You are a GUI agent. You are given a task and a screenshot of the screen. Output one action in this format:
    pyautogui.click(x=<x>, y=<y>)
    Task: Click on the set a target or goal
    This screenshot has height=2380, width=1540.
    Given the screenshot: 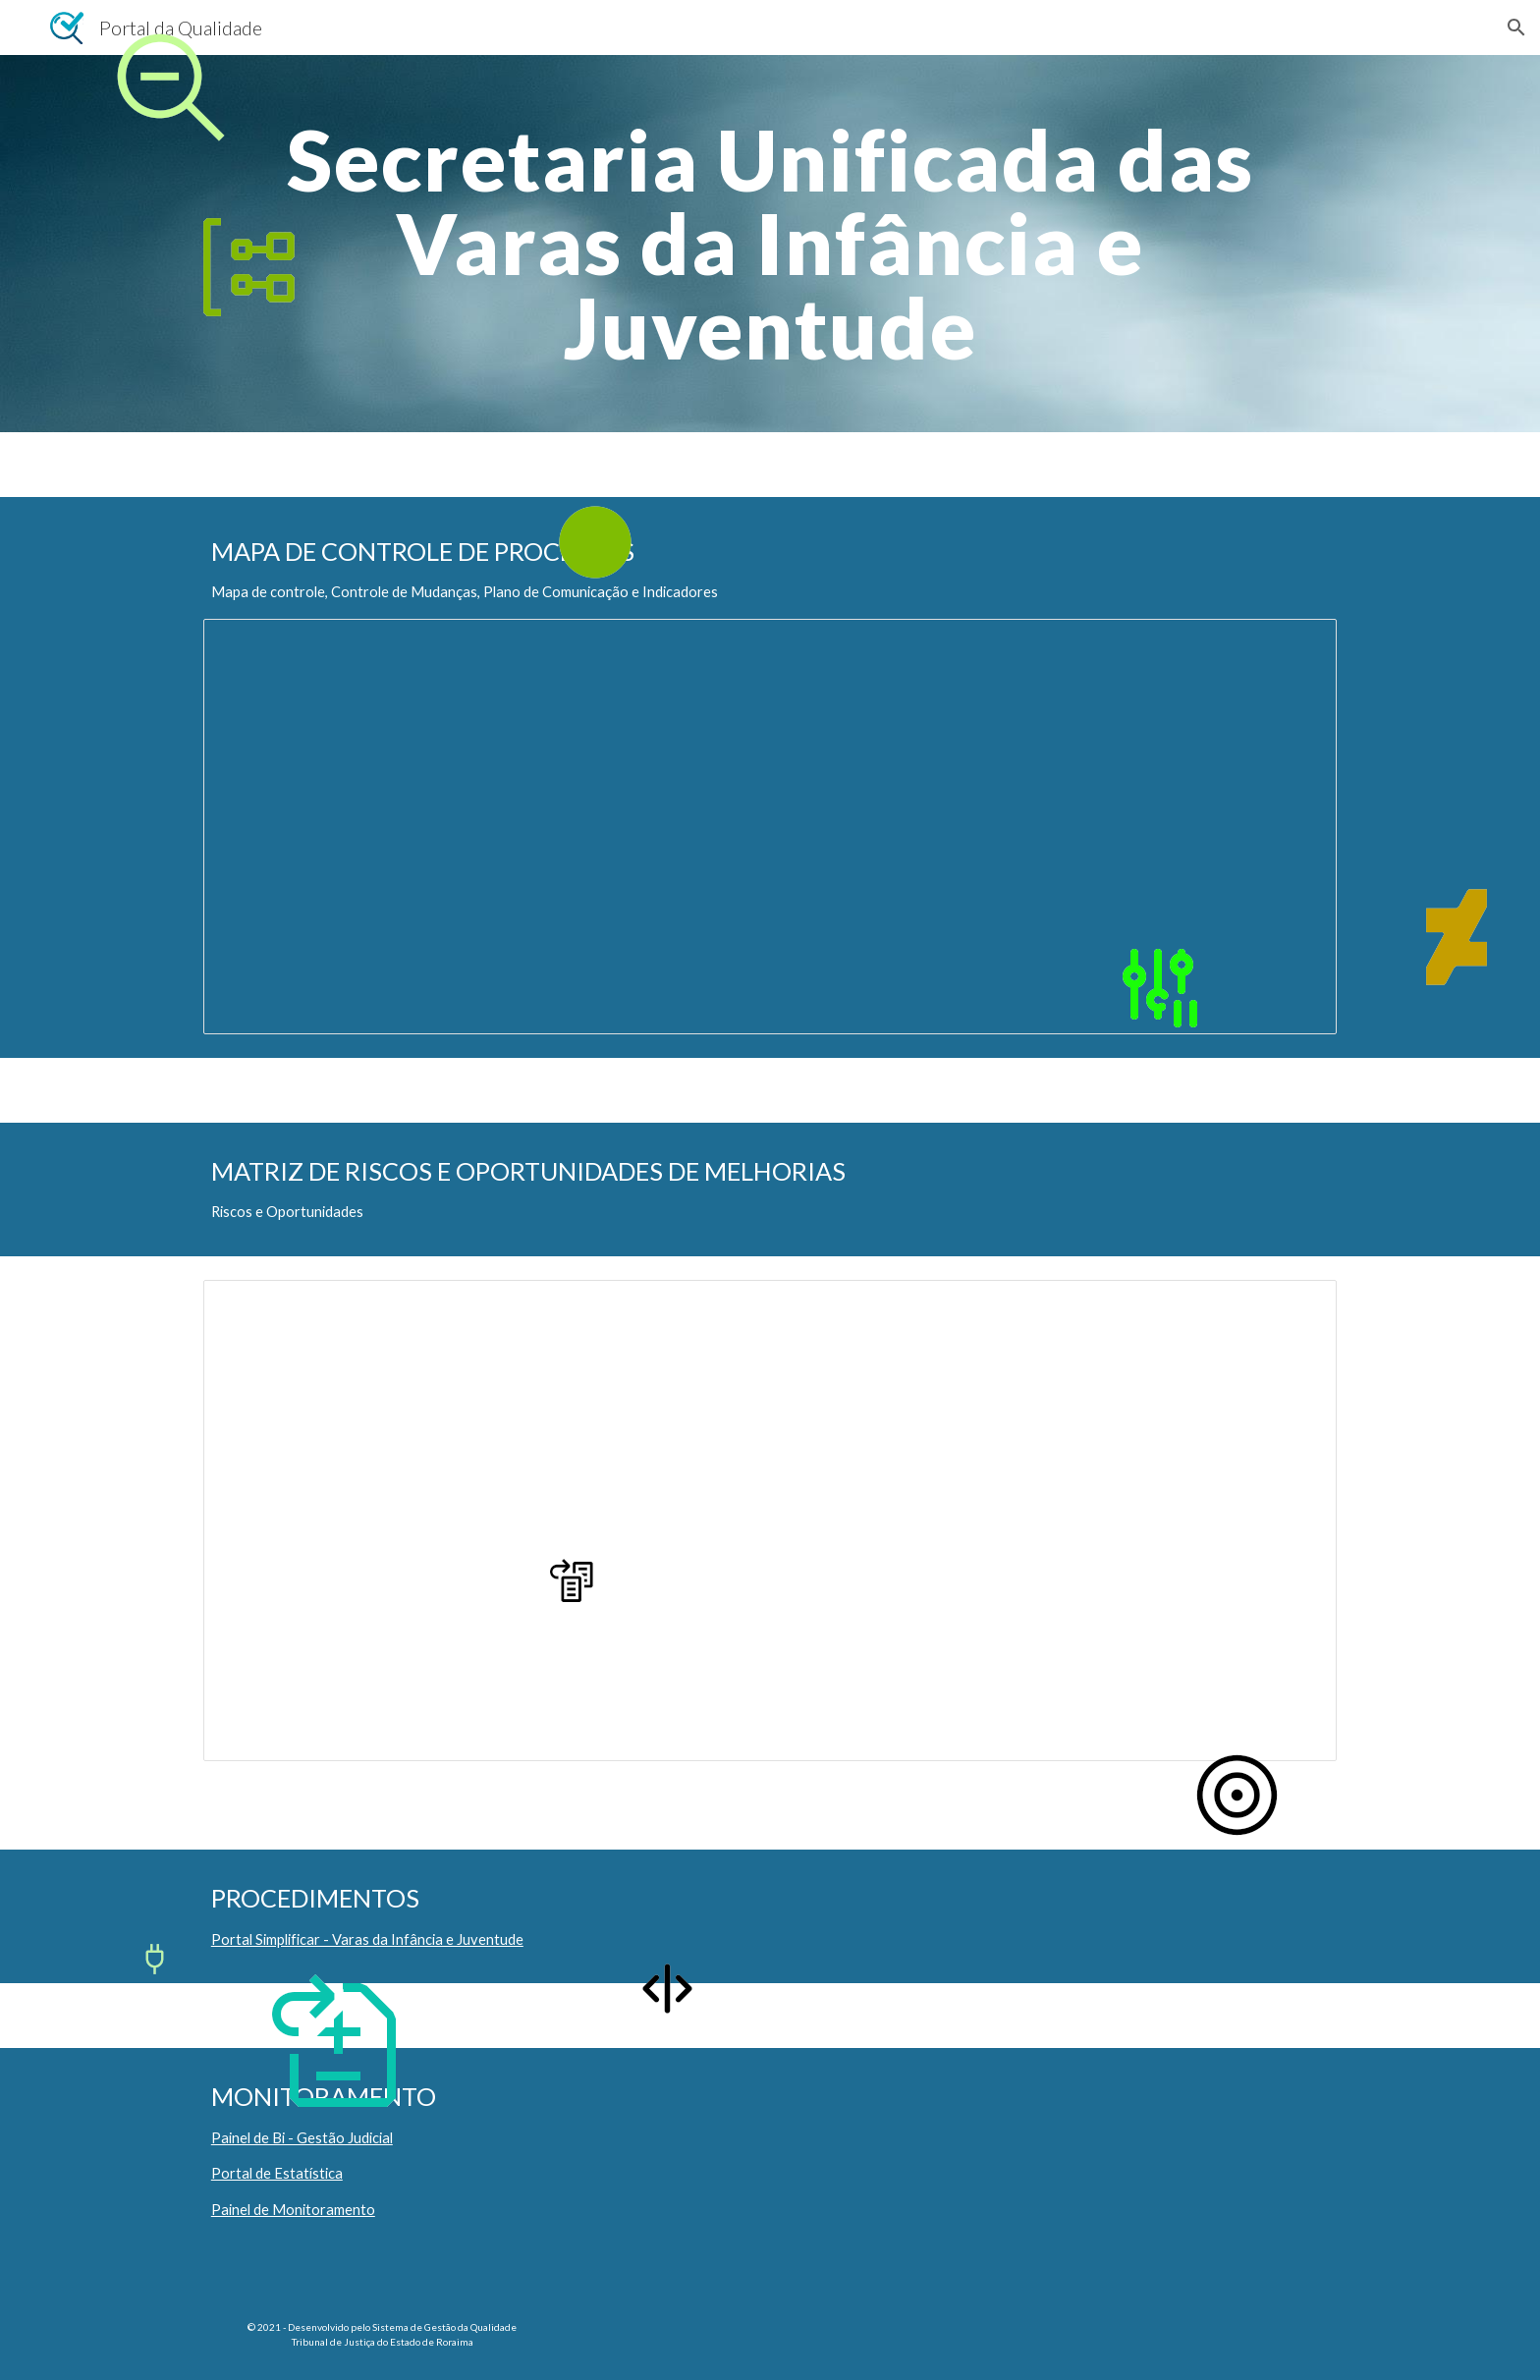 What is the action you would take?
    pyautogui.click(x=1237, y=1795)
    